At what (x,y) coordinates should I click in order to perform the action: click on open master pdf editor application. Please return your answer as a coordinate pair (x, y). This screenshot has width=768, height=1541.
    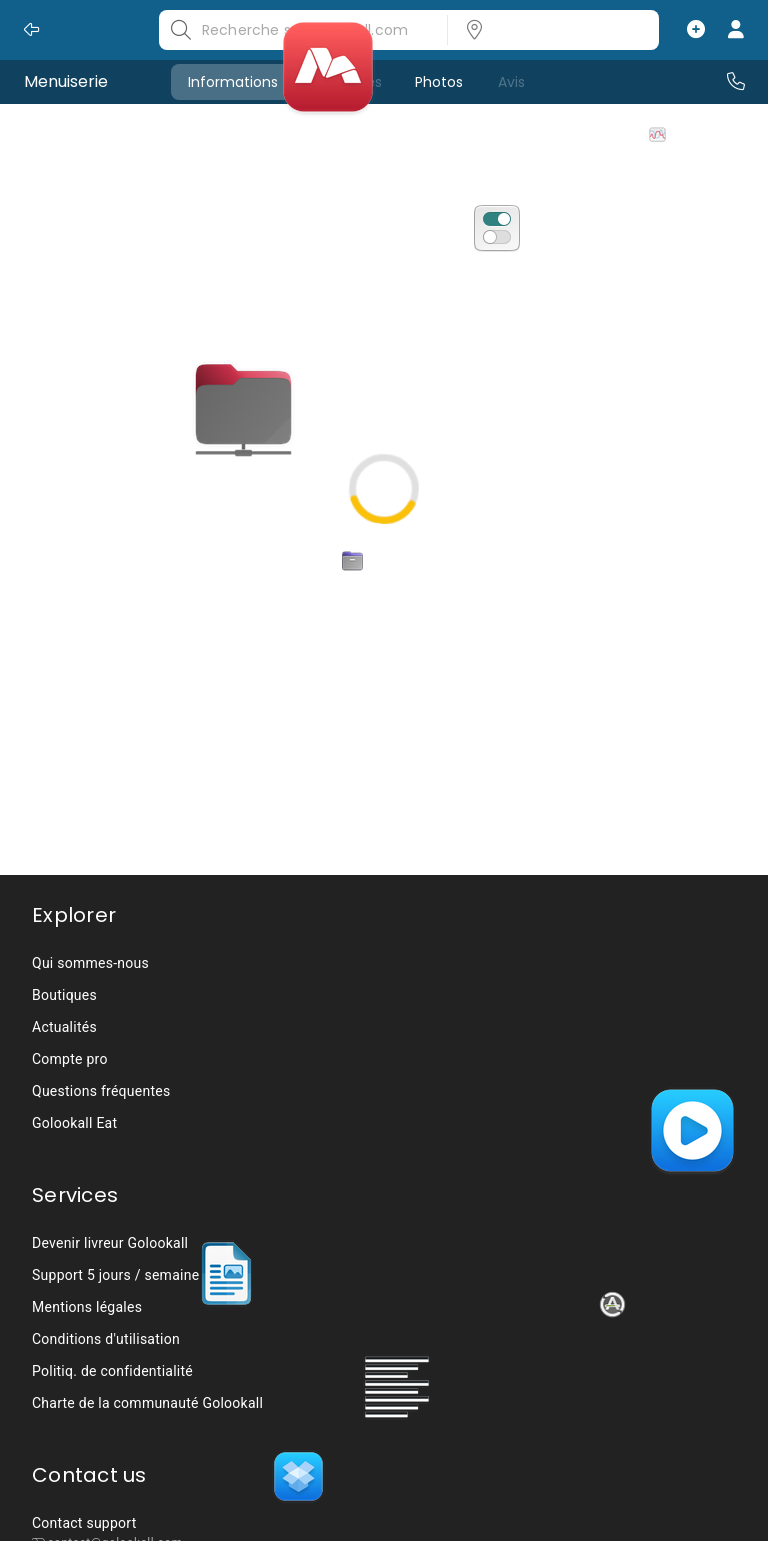
    Looking at the image, I should click on (328, 67).